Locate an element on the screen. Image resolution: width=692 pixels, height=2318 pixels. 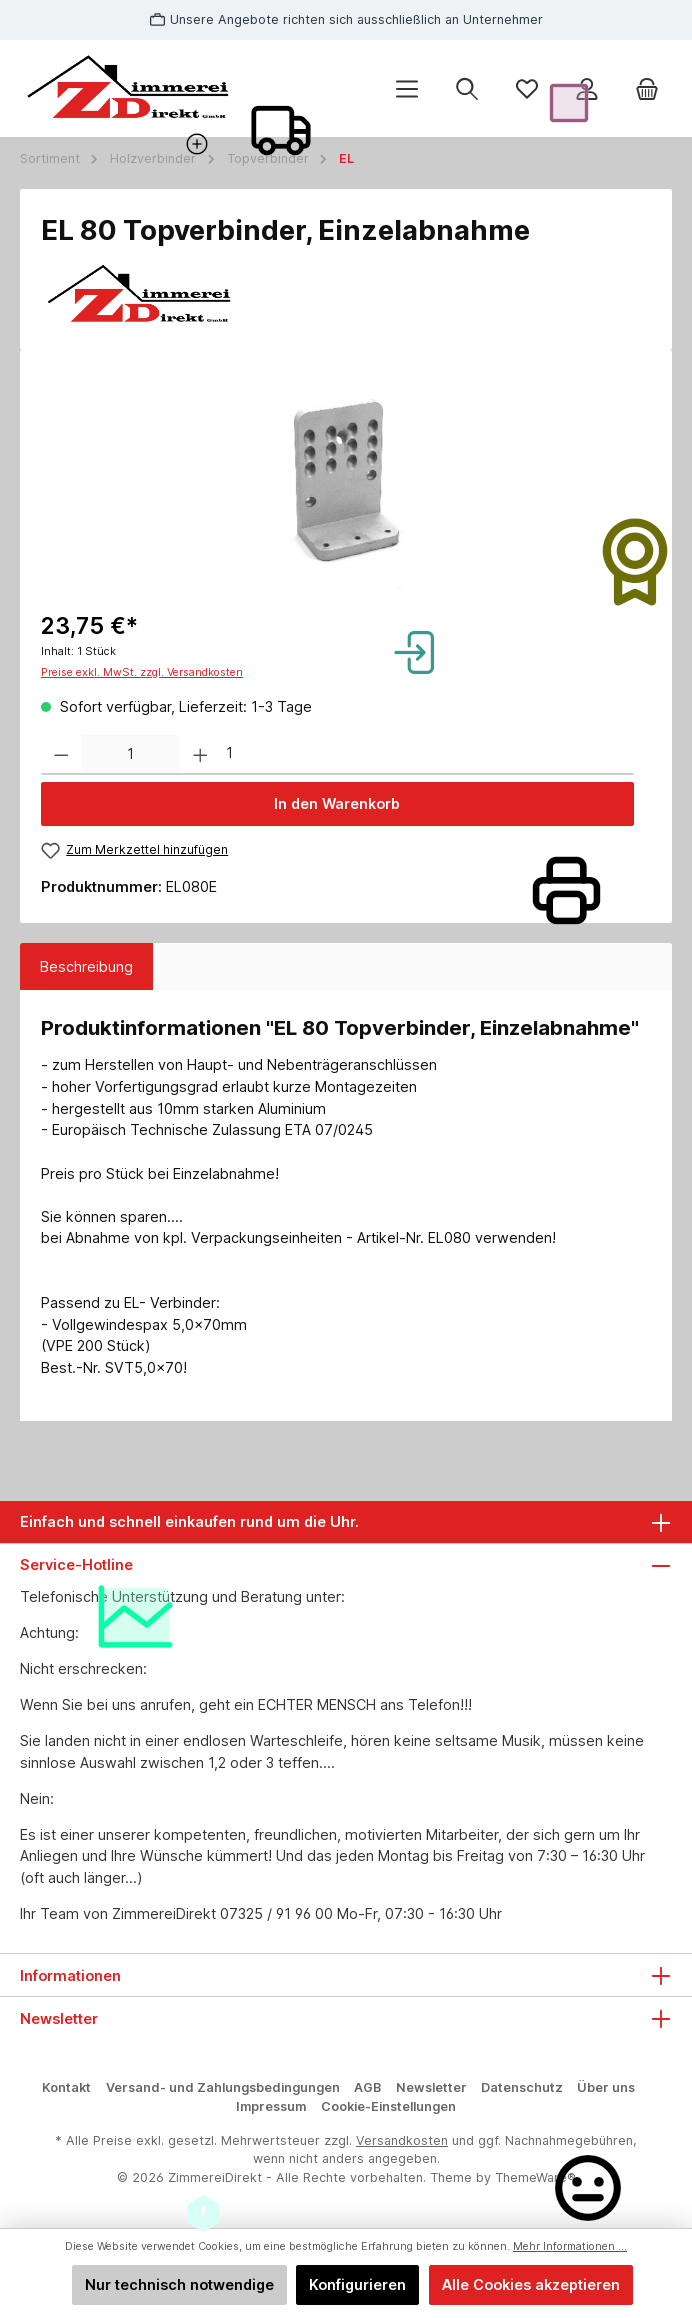
print the current document is located at coordinates (566, 890).